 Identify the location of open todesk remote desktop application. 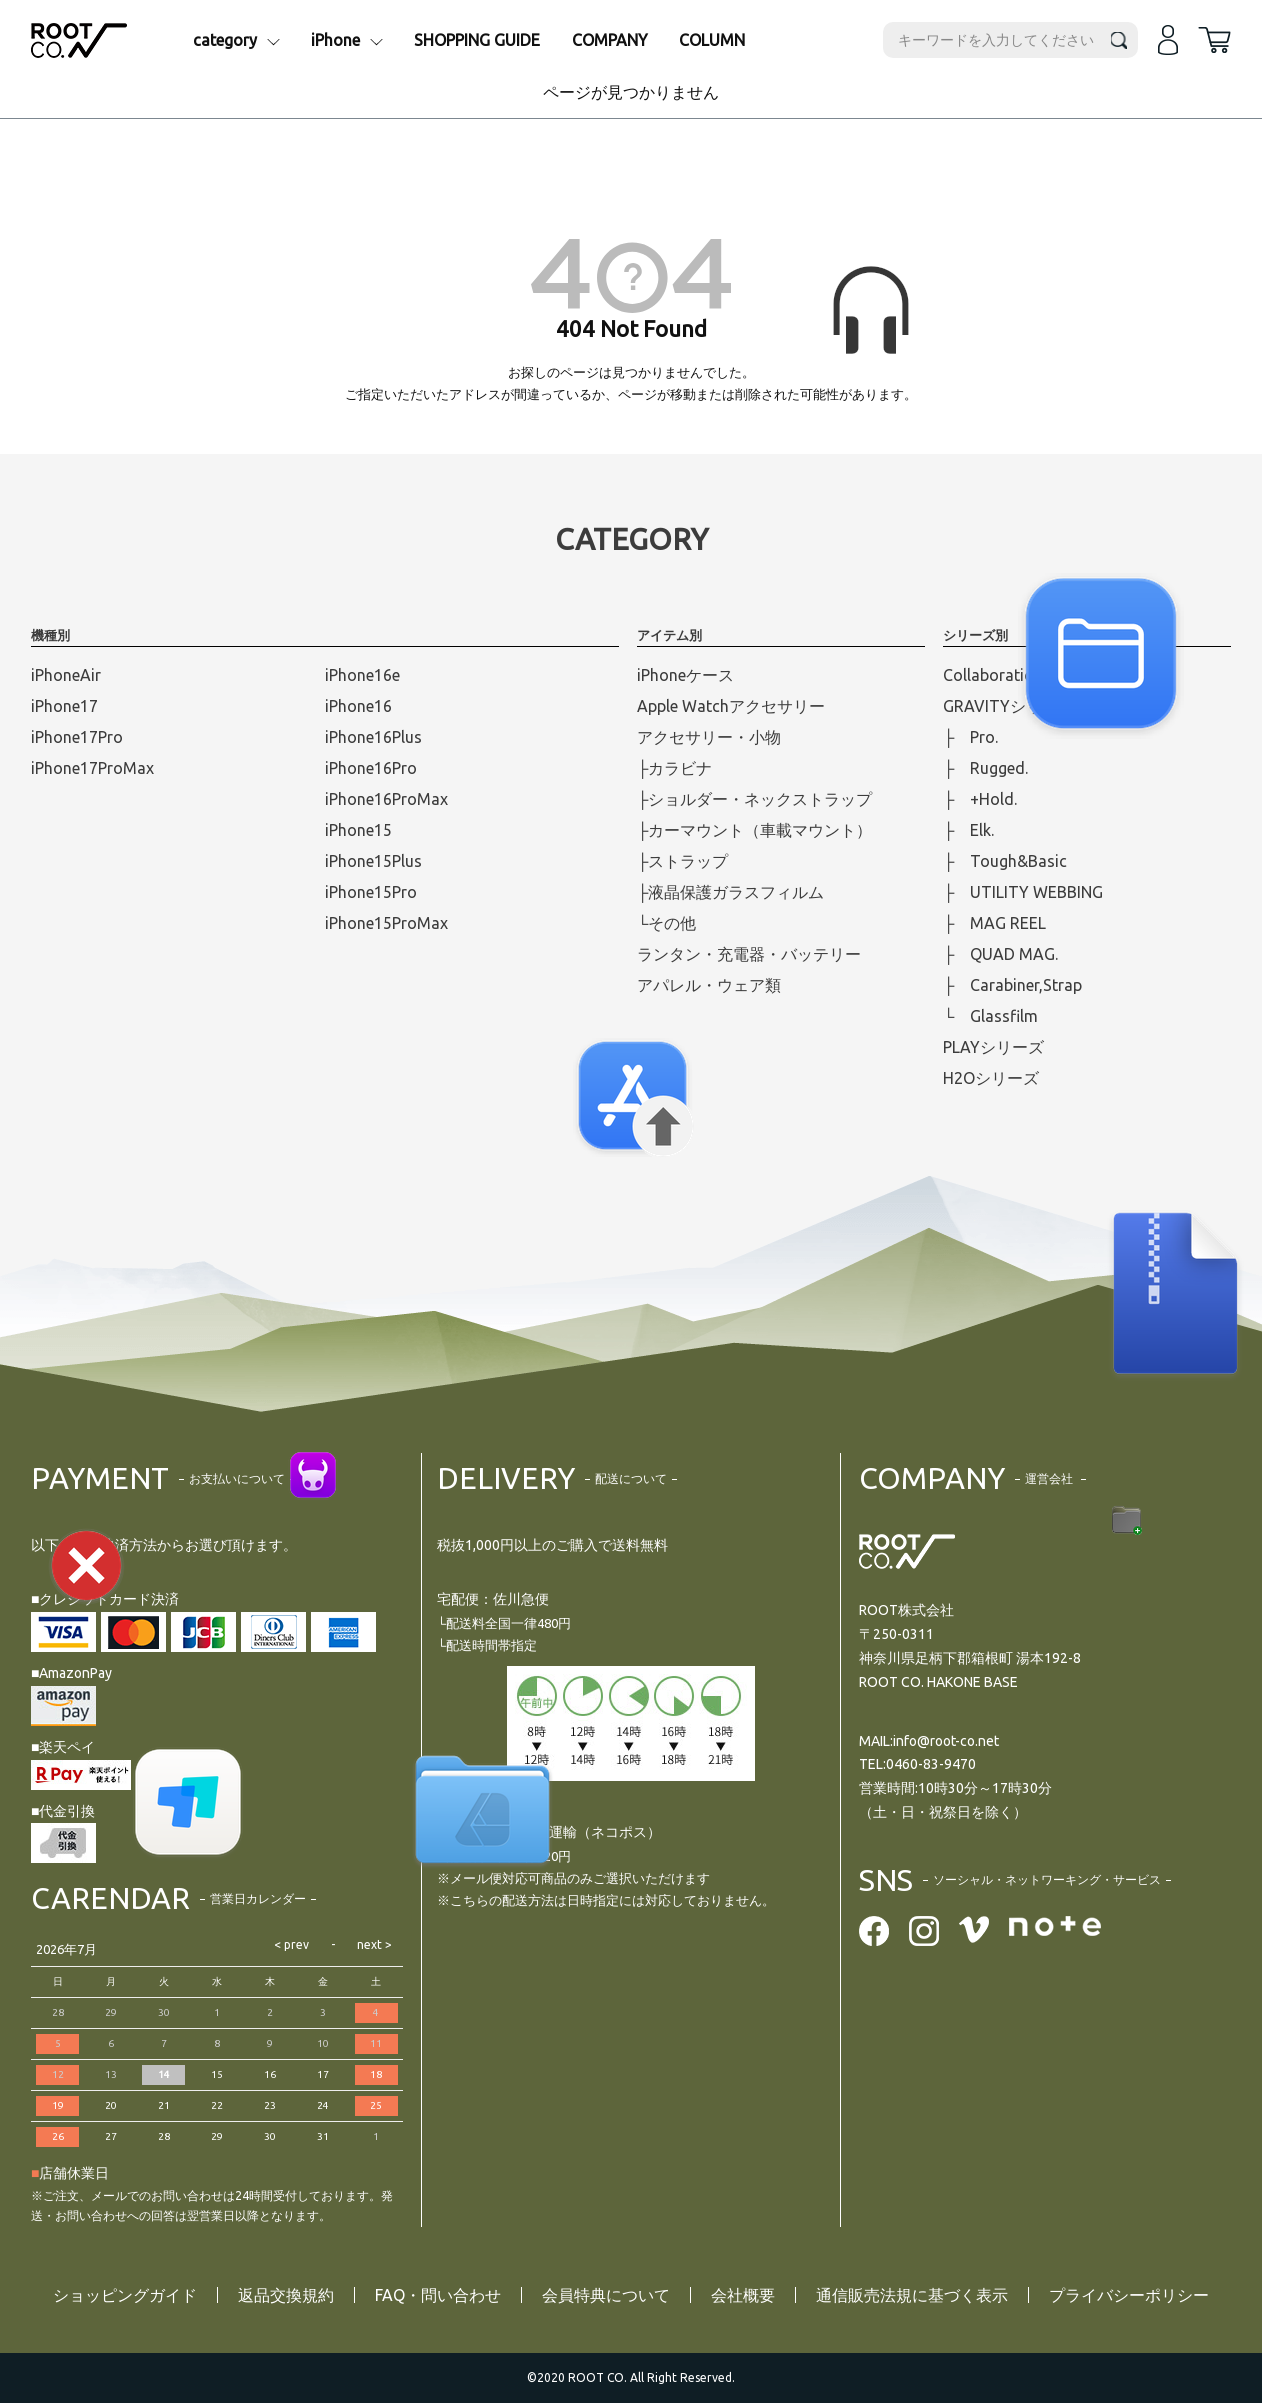
(188, 1802).